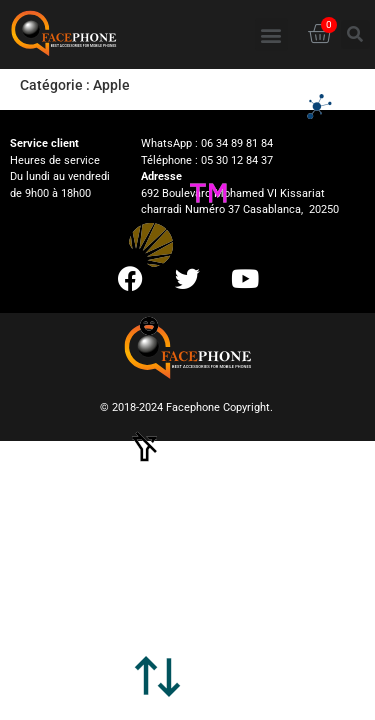  I want to click on react with laughter to a message, so click(149, 326).